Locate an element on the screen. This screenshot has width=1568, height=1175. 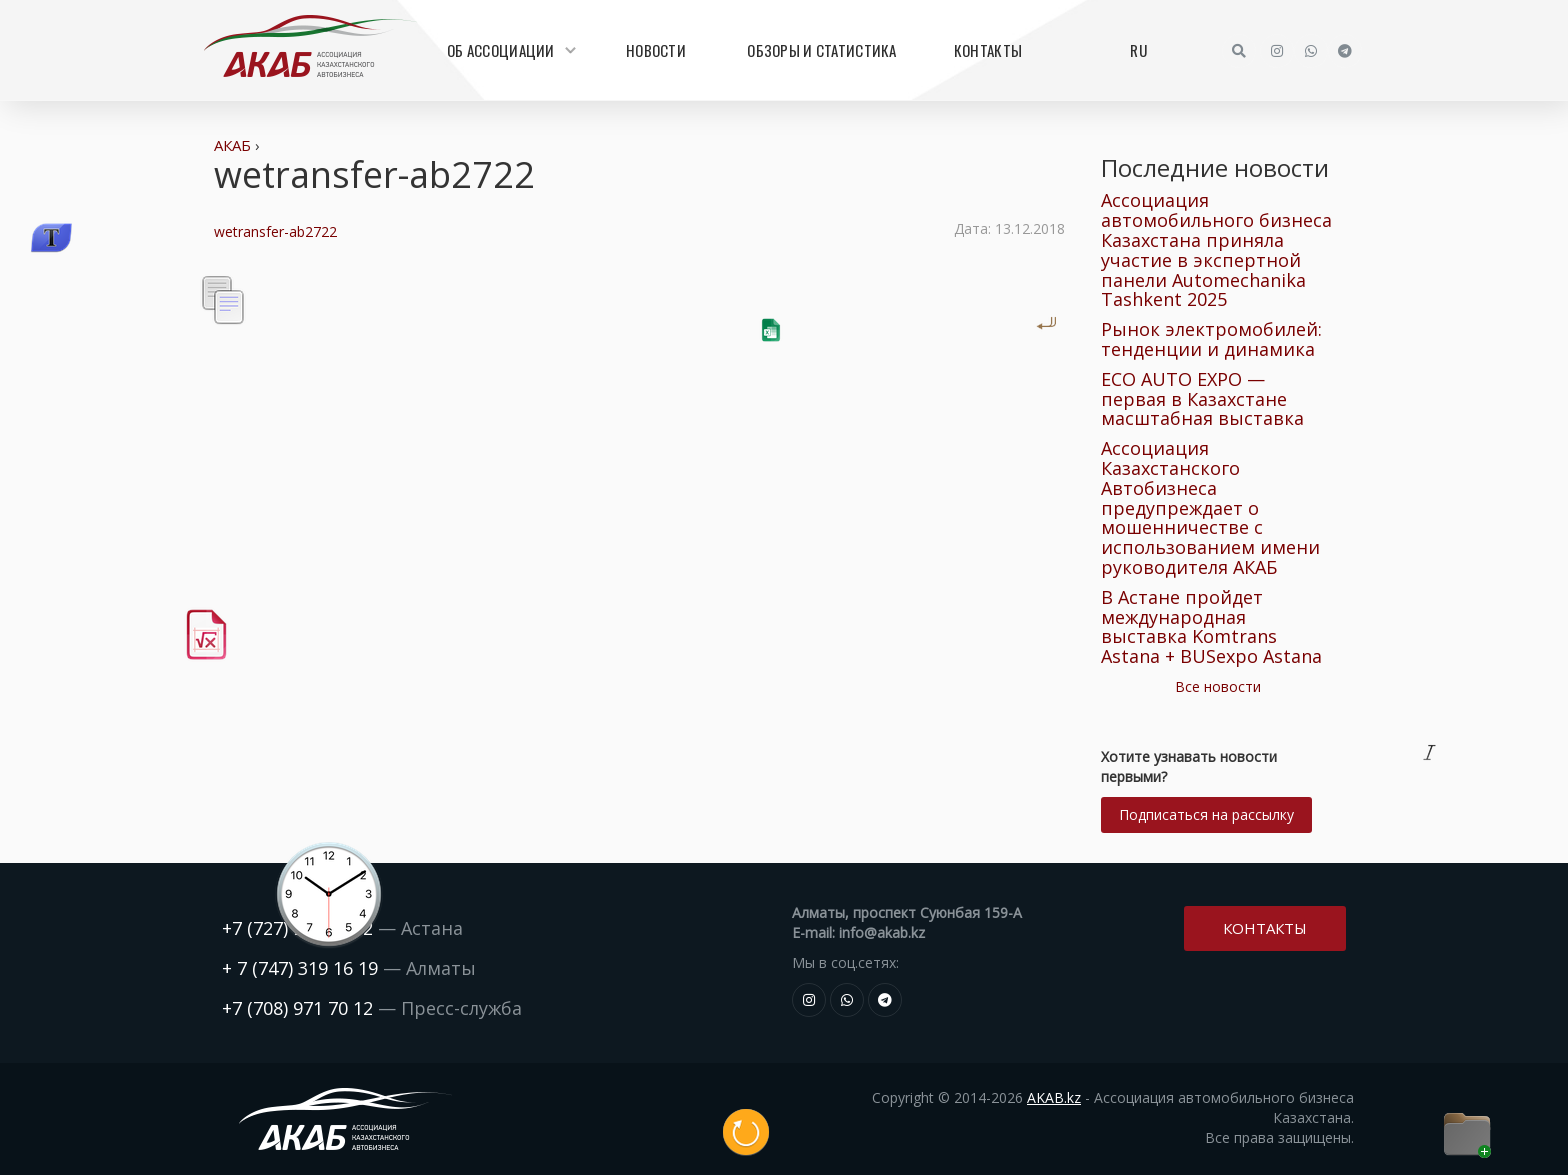
open an opendocument formula template file is located at coordinates (206, 634).